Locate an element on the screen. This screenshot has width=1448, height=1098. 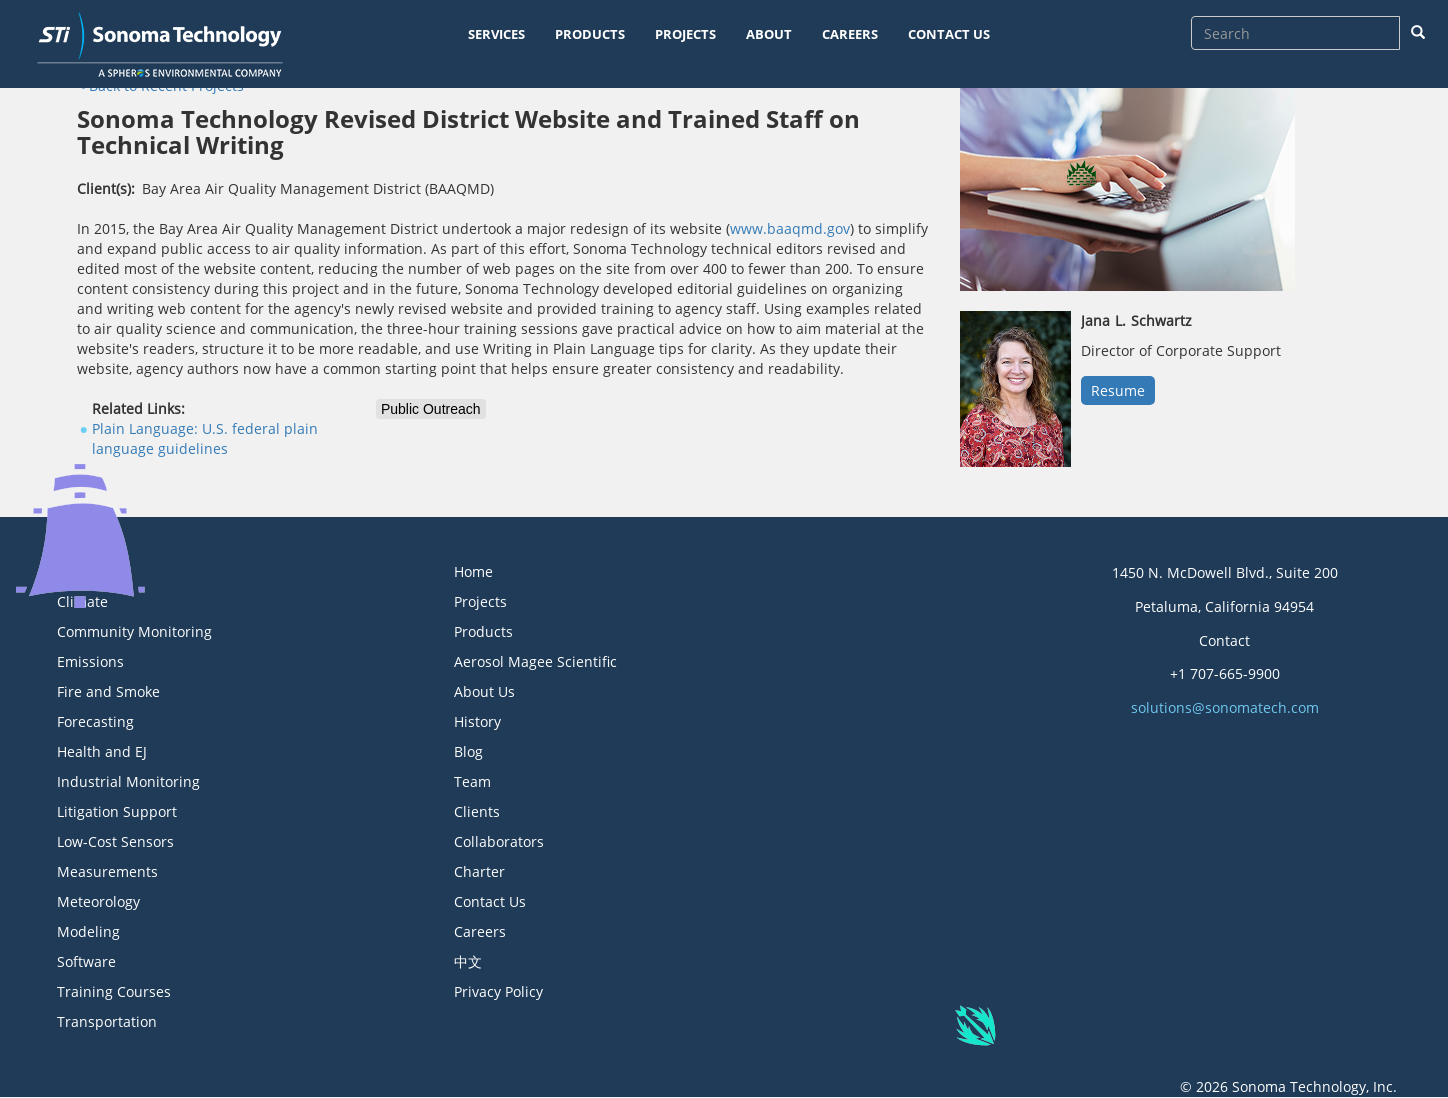
indicates a swift or speed-enhanced attack ability is located at coordinates (975, 1025).